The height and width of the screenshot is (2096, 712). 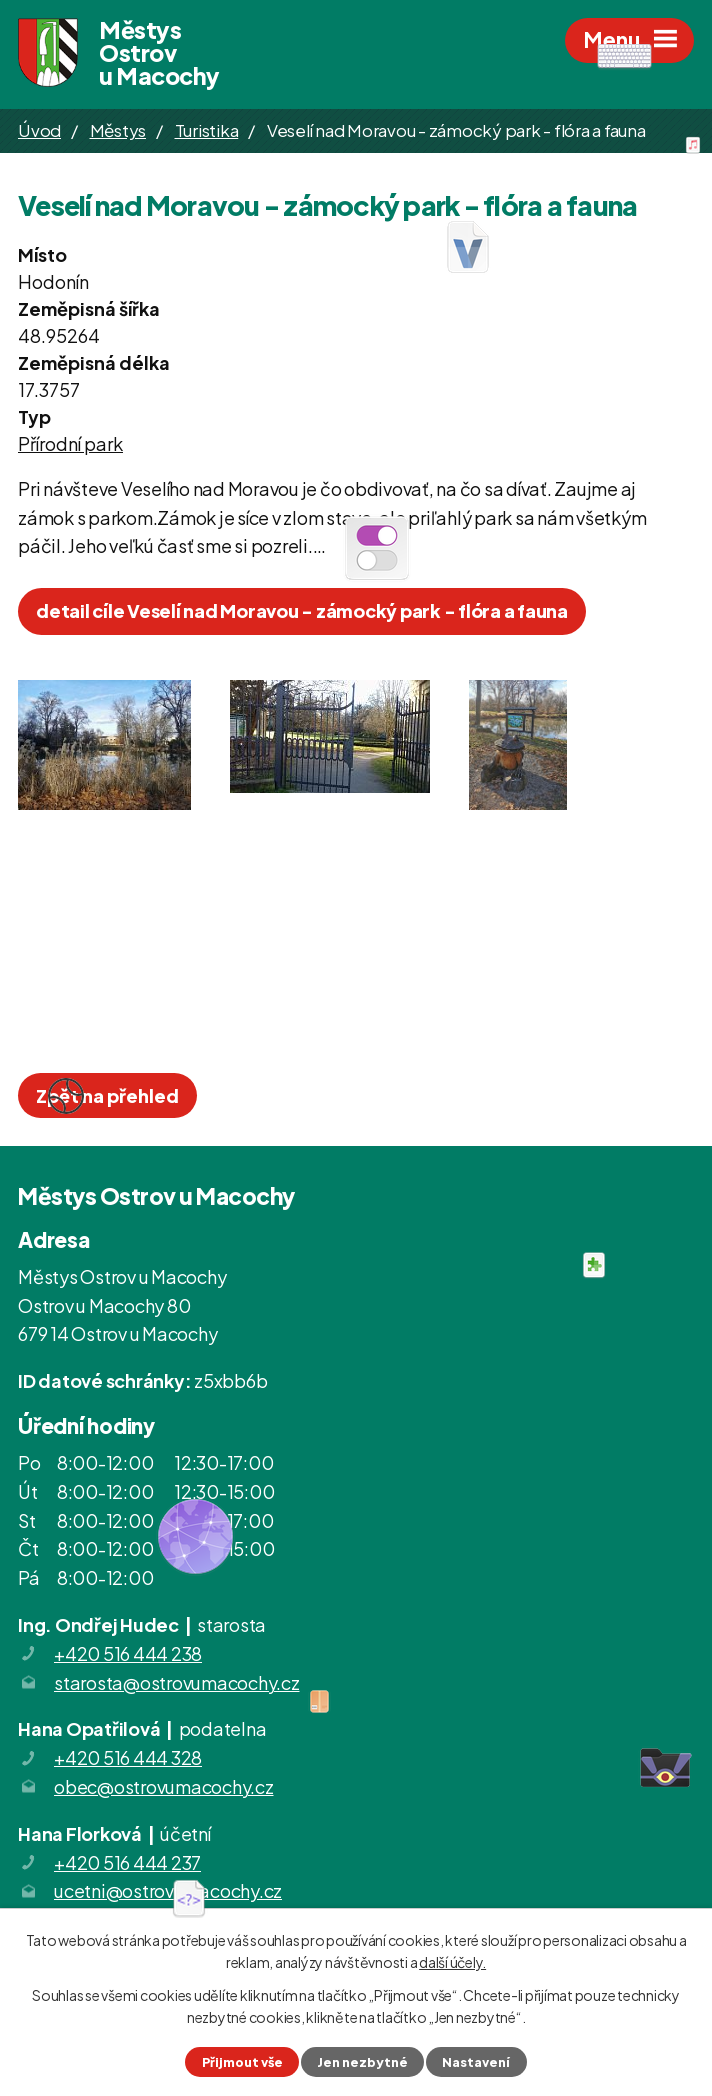 I want to click on an audio or music file, so click(x=693, y=145).